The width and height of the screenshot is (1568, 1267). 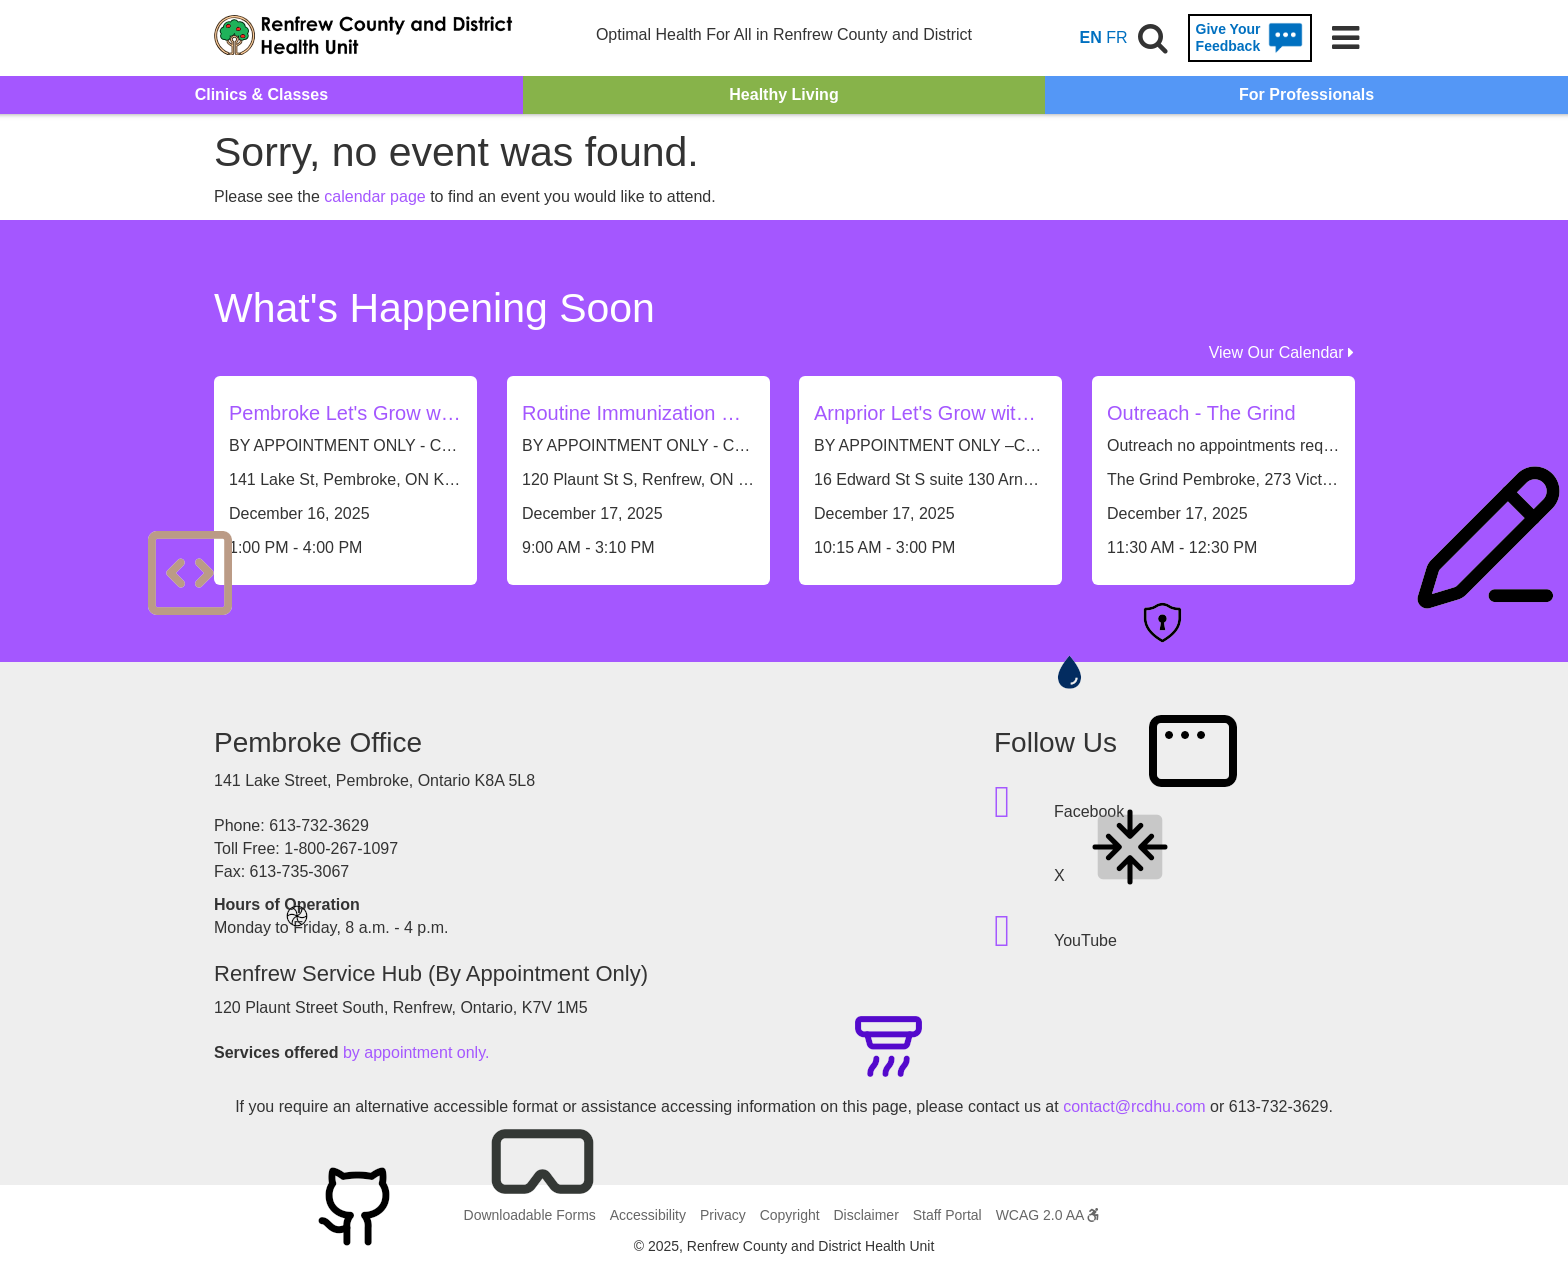 I want to click on collapse or minimize content, so click(x=1130, y=847).